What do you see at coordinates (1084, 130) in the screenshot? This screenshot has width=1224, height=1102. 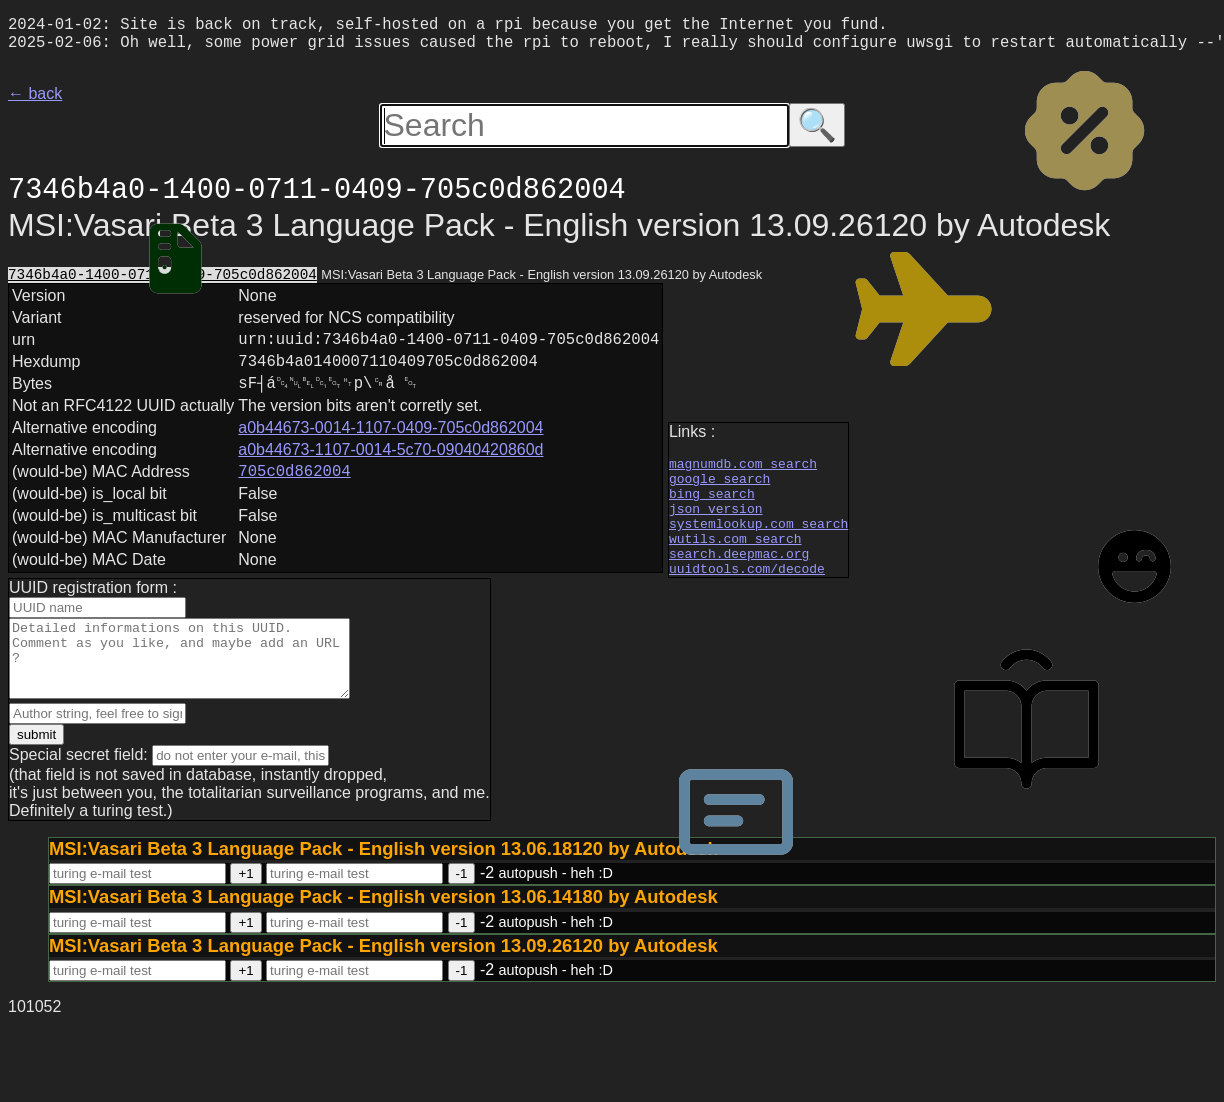 I see `view available discounts or promotions` at bounding box center [1084, 130].